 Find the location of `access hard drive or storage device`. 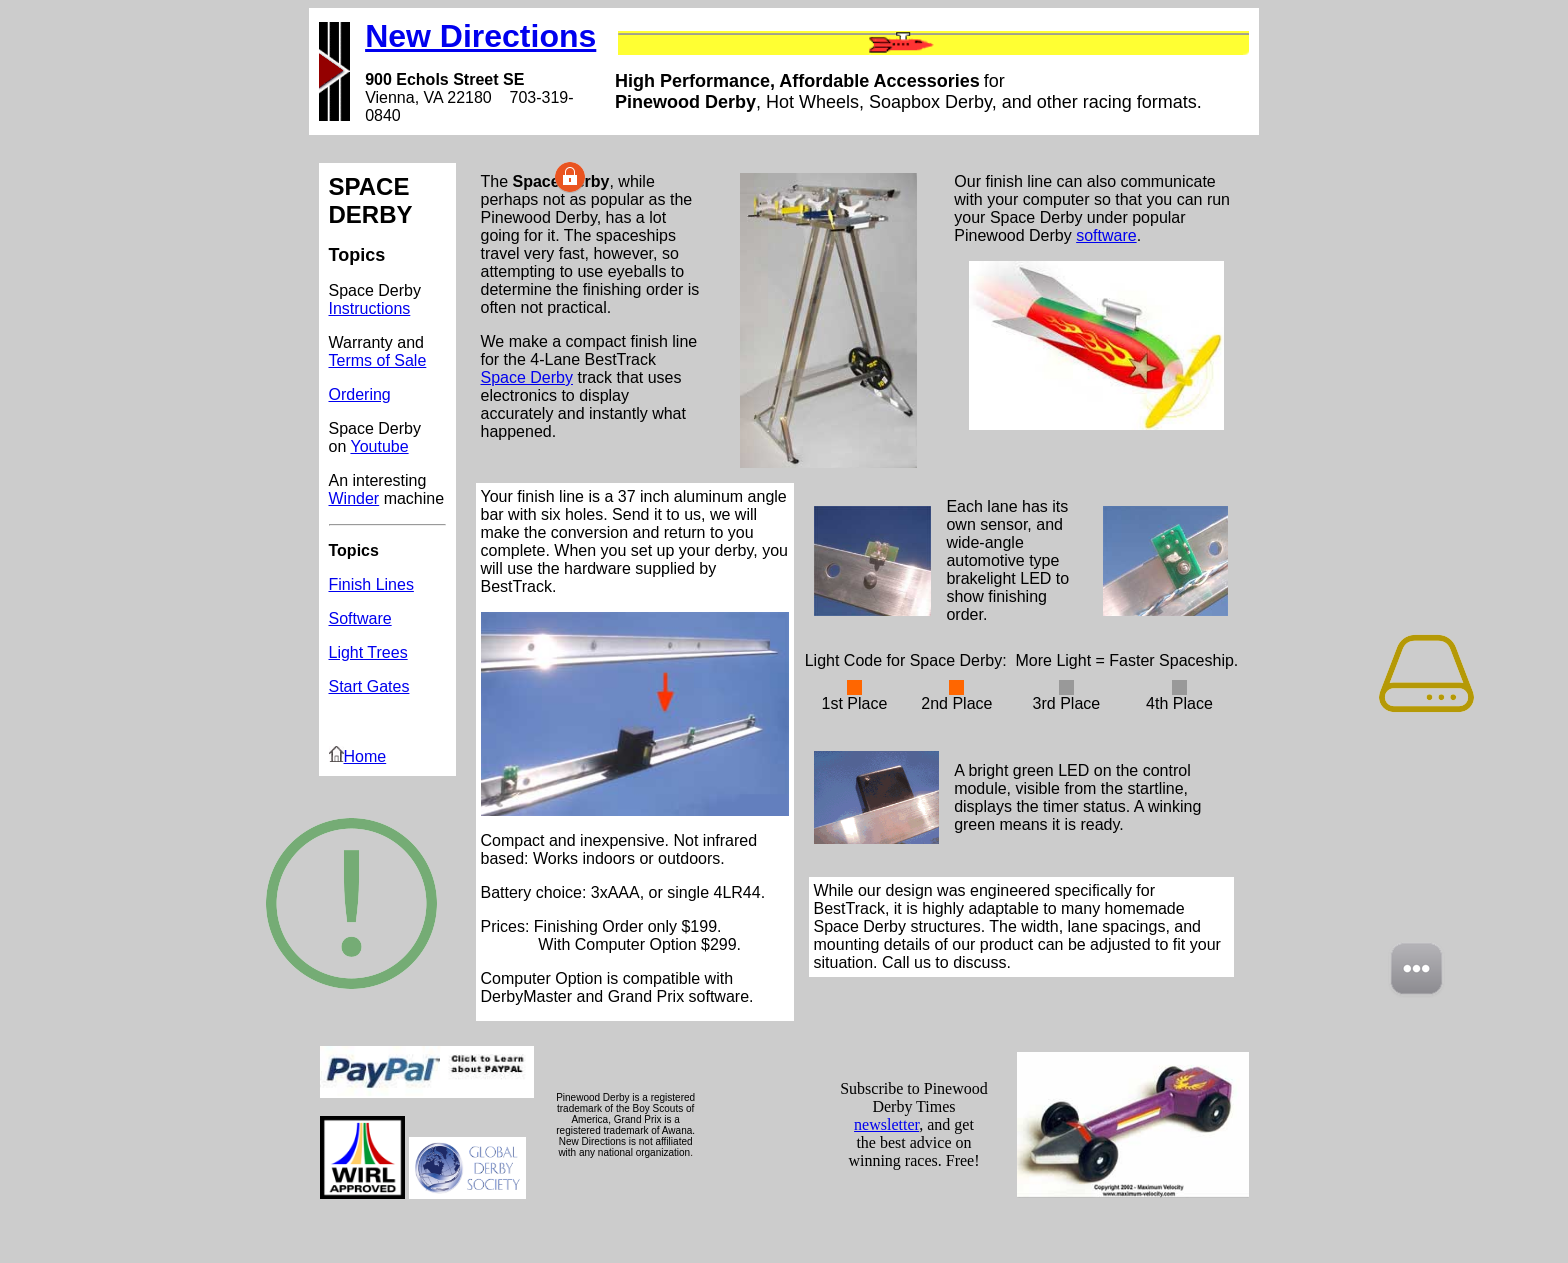

access hard drive or storage device is located at coordinates (1426, 670).